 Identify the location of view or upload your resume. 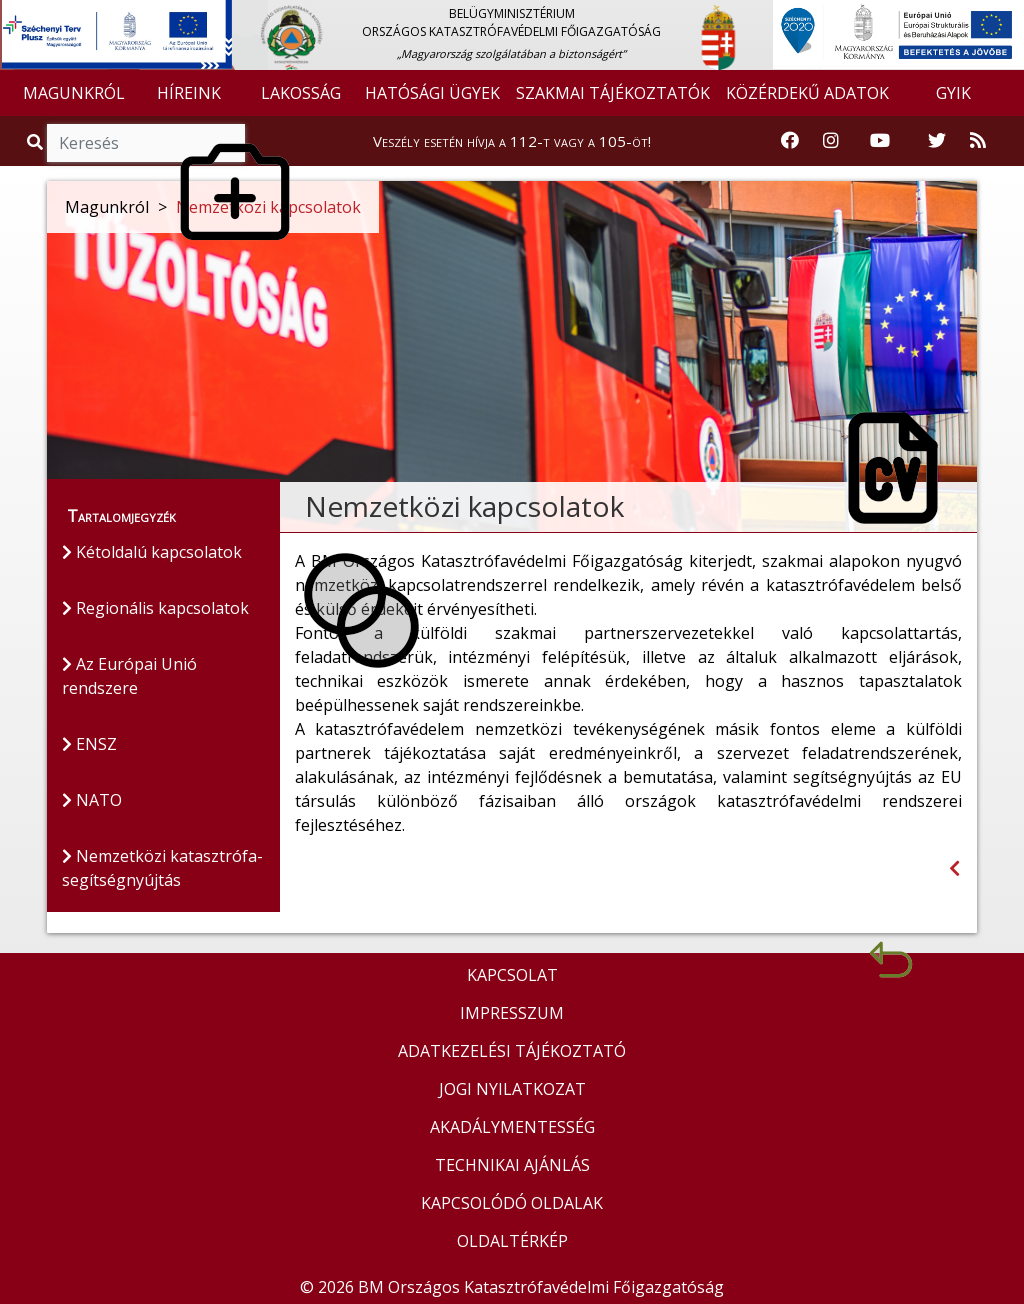
(893, 468).